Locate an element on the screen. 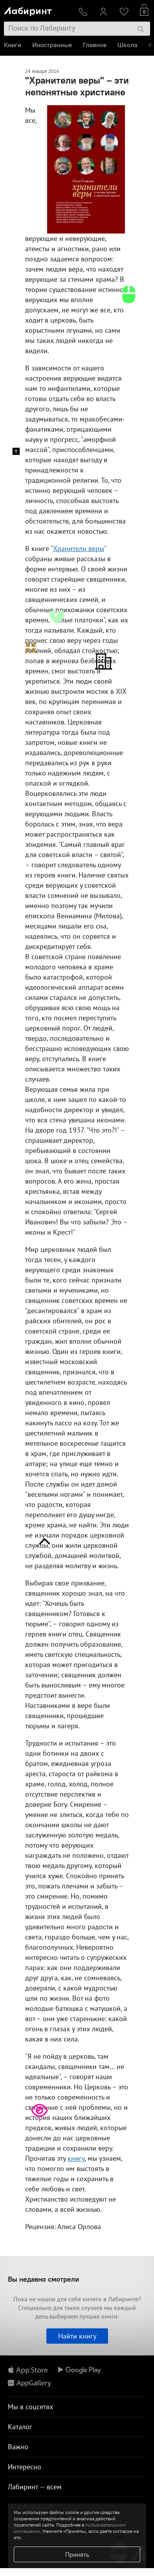 The width and height of the screenshot is (154, 2576). collapse an expanded section is located at coordinates (44, 1542).